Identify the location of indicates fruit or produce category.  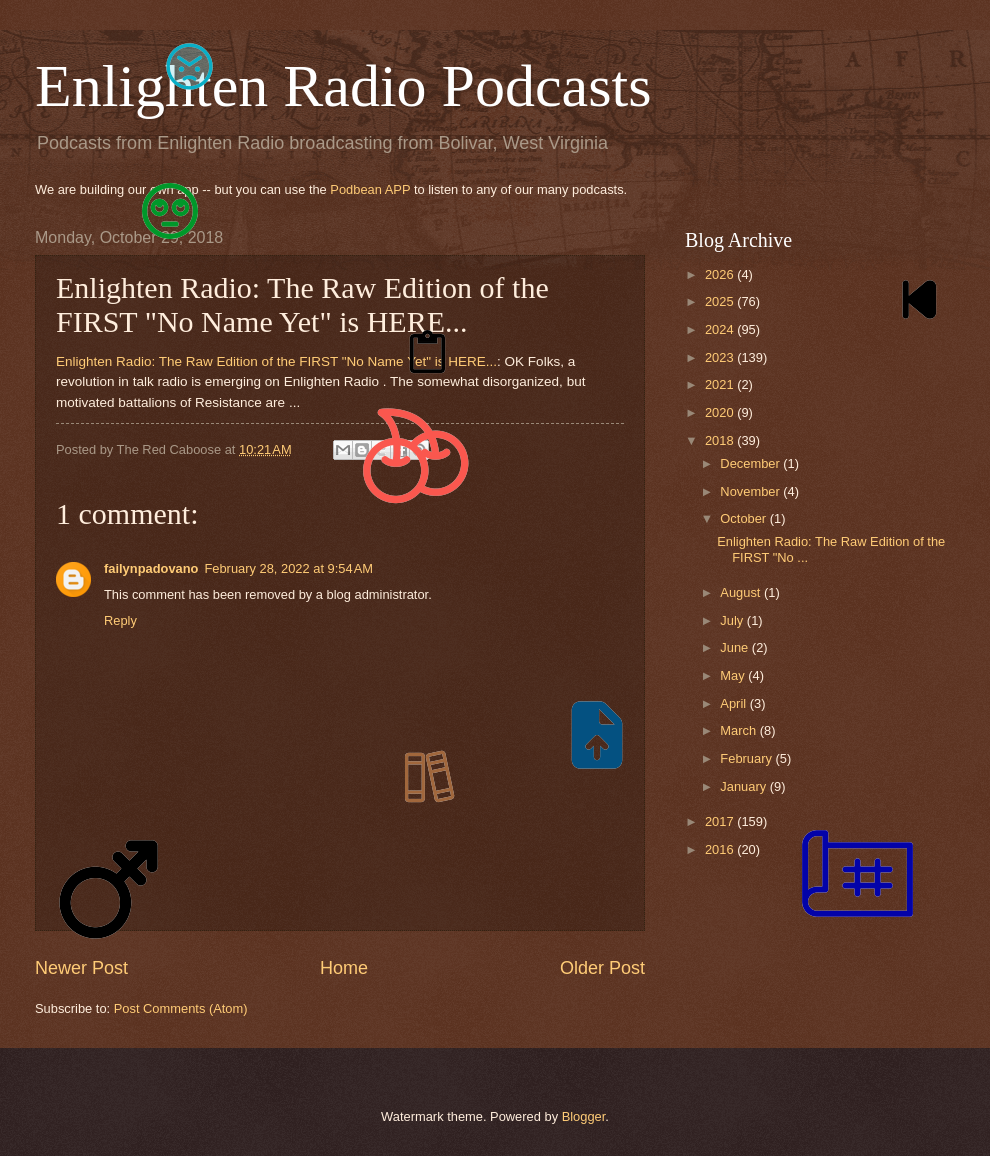
(414, 456).